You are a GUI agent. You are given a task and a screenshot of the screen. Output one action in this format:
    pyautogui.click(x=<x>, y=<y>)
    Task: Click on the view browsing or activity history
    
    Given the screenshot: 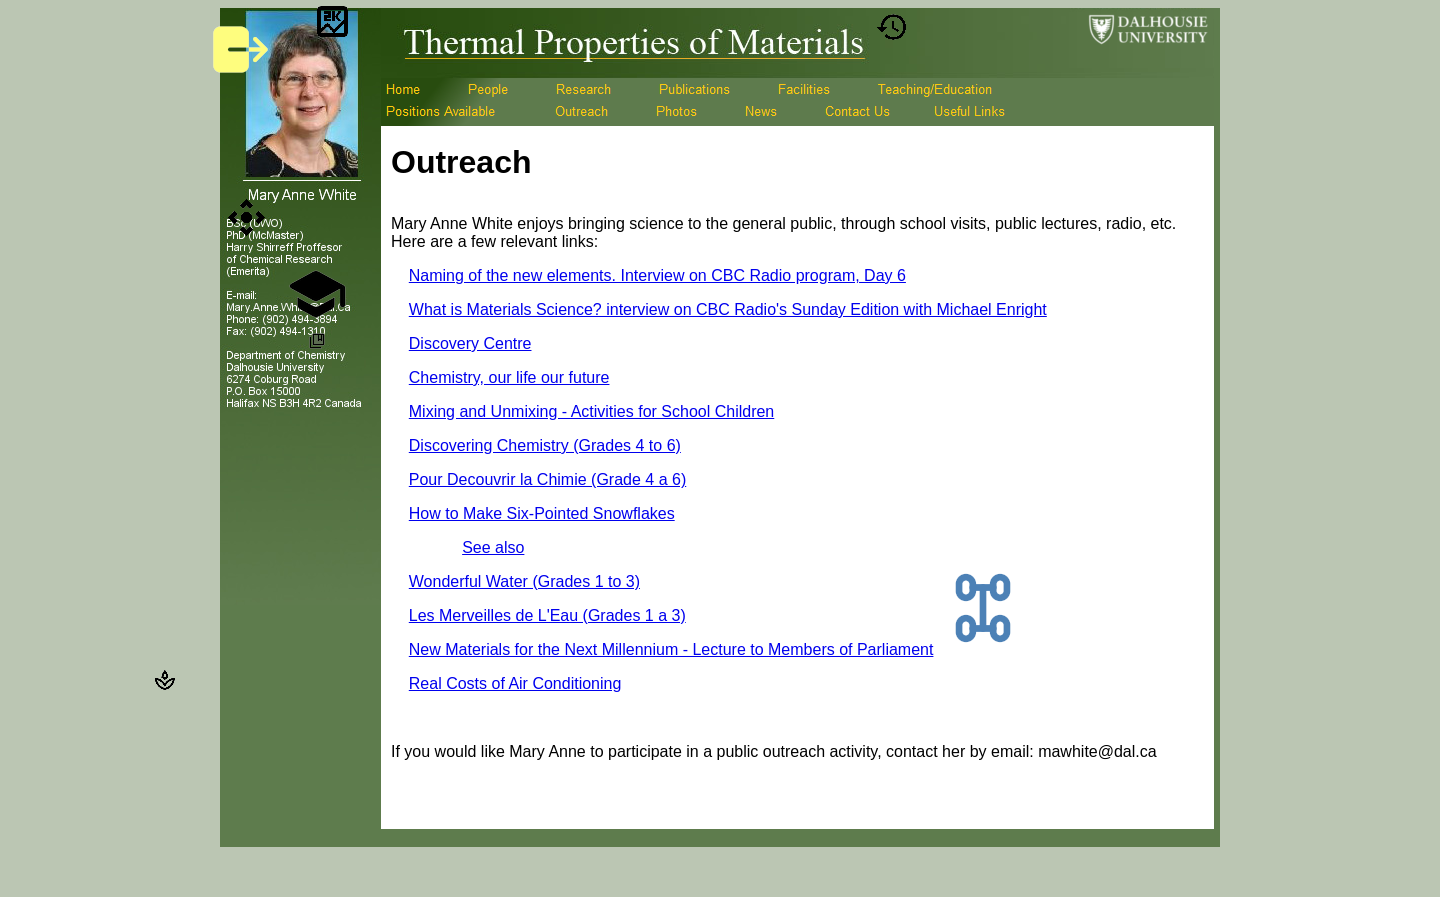 What is the action you would take?
    pyautogui.click(x=892, y=27)
    